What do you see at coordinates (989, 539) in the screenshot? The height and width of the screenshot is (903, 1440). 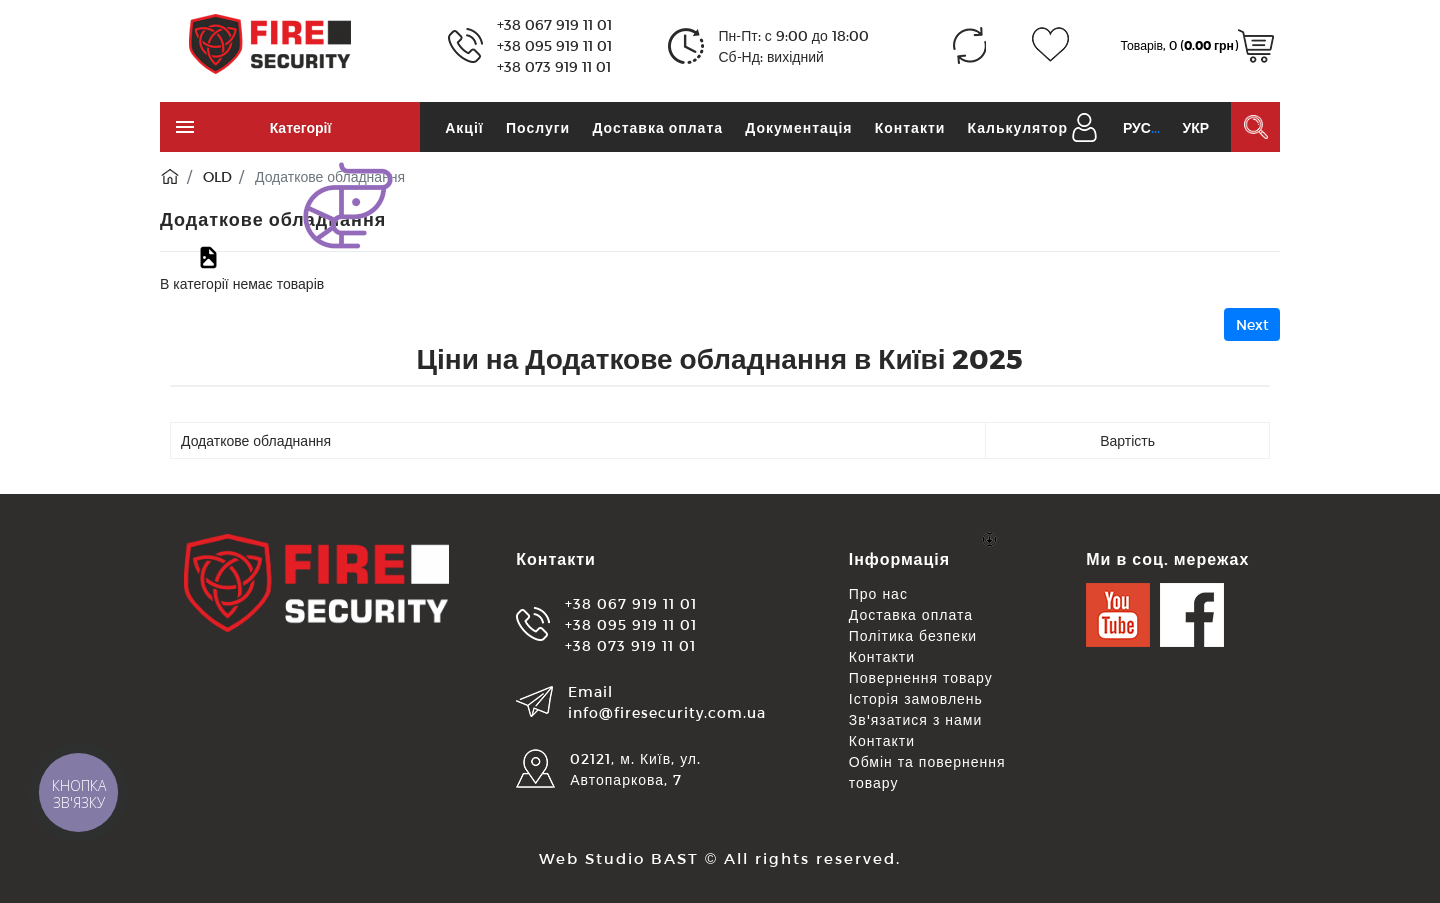 I see `download a file or content` at bounding box center [989, 539].